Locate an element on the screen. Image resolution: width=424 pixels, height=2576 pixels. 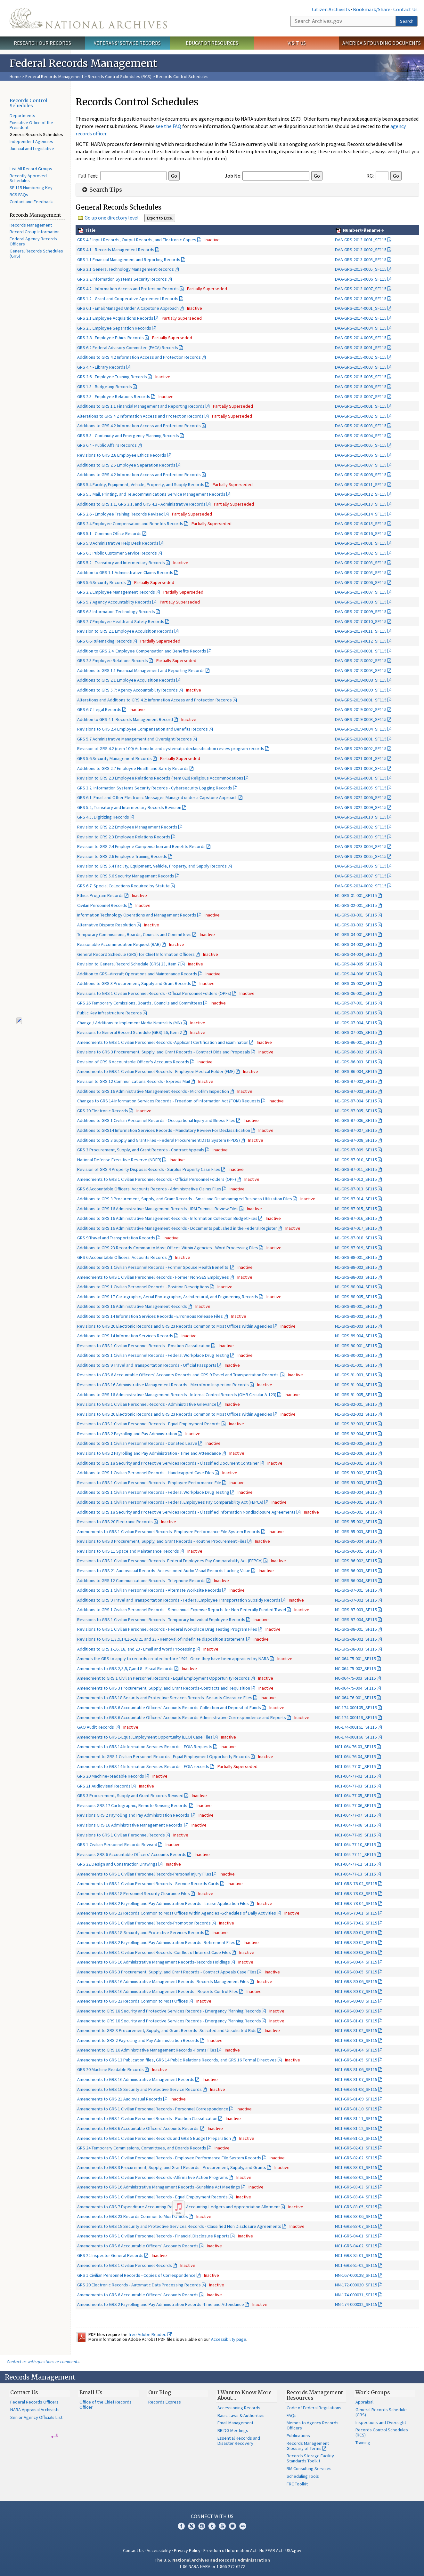
an ADPCM audio file format indicator is located at coordinates (178, 2208).